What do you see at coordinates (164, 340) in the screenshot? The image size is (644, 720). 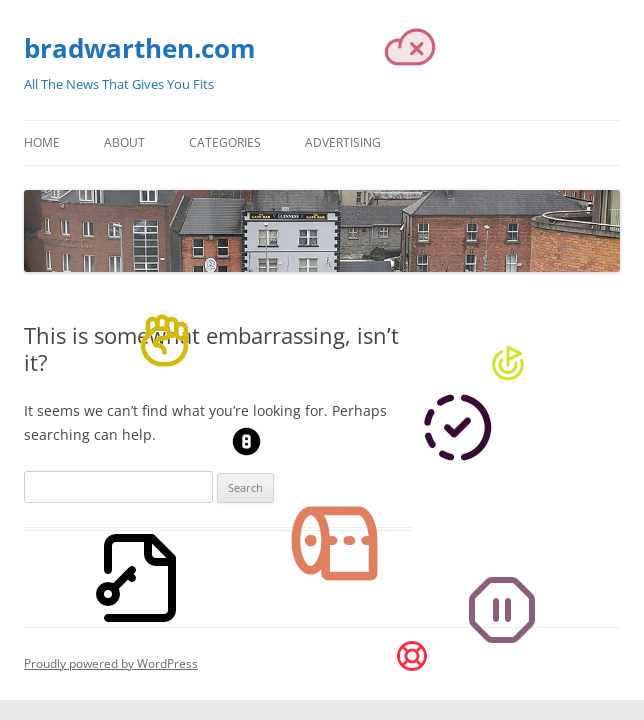 I see `indicate solidarity or support` at bounding box center [164, 340].